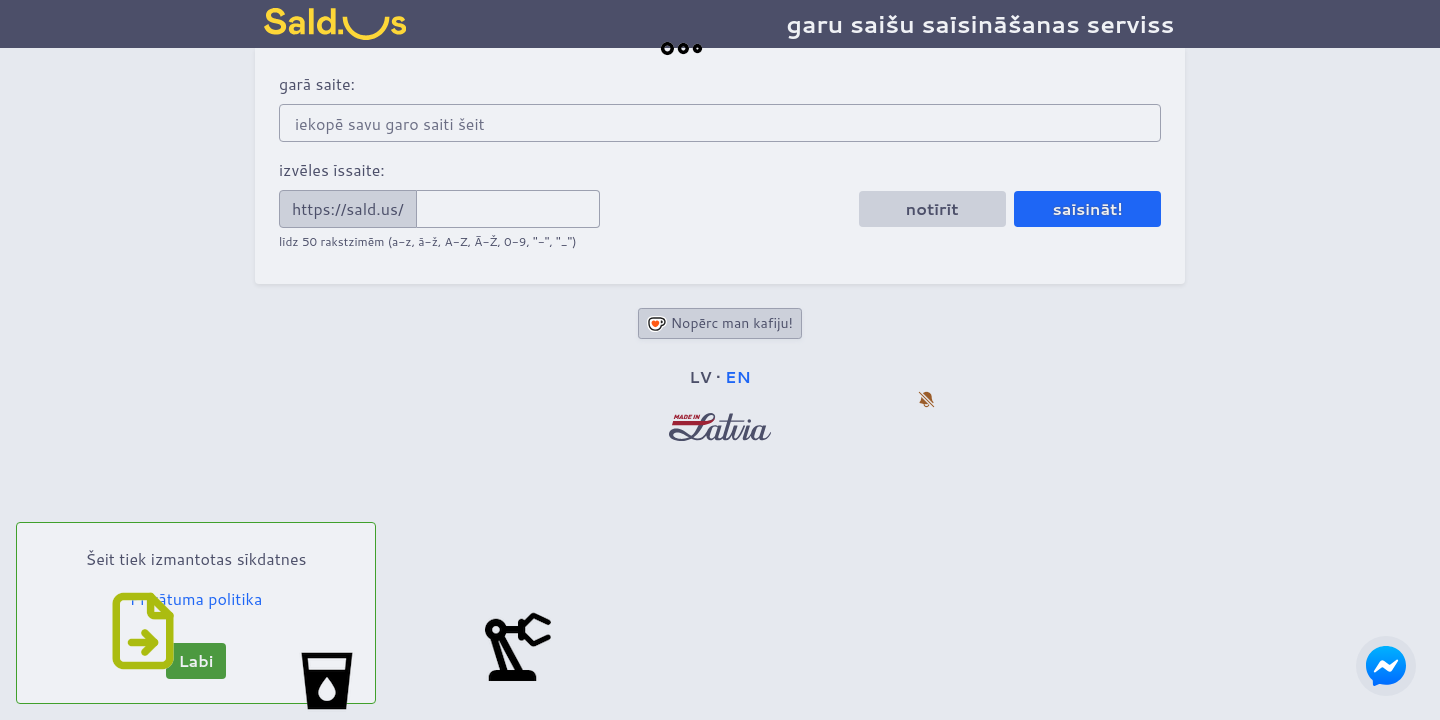 The height and width of the screenshot is (720, 1440). What do you see at coordinates (327, 681) in the screenshot?
I see `find nearby drink or beverage locations` at bounding box center [327, 681].